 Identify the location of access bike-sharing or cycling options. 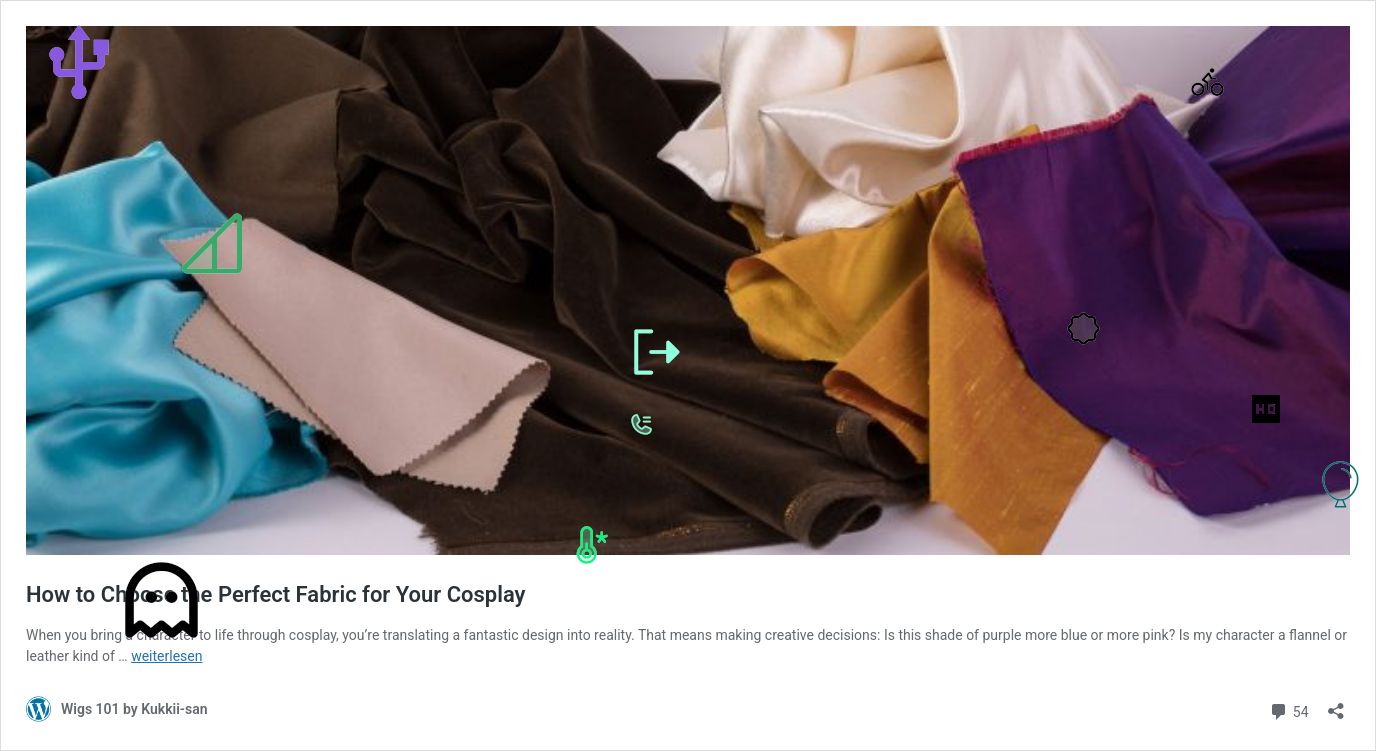
(1207, 81).